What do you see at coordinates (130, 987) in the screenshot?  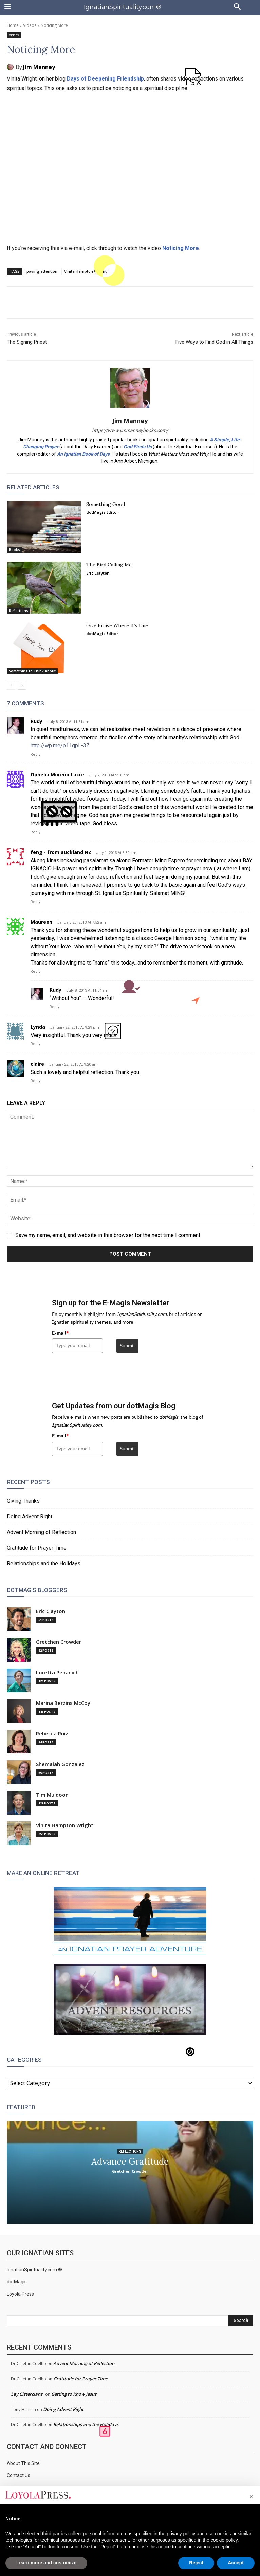 I see `user verified or approved` at bounding box center [130, 987].